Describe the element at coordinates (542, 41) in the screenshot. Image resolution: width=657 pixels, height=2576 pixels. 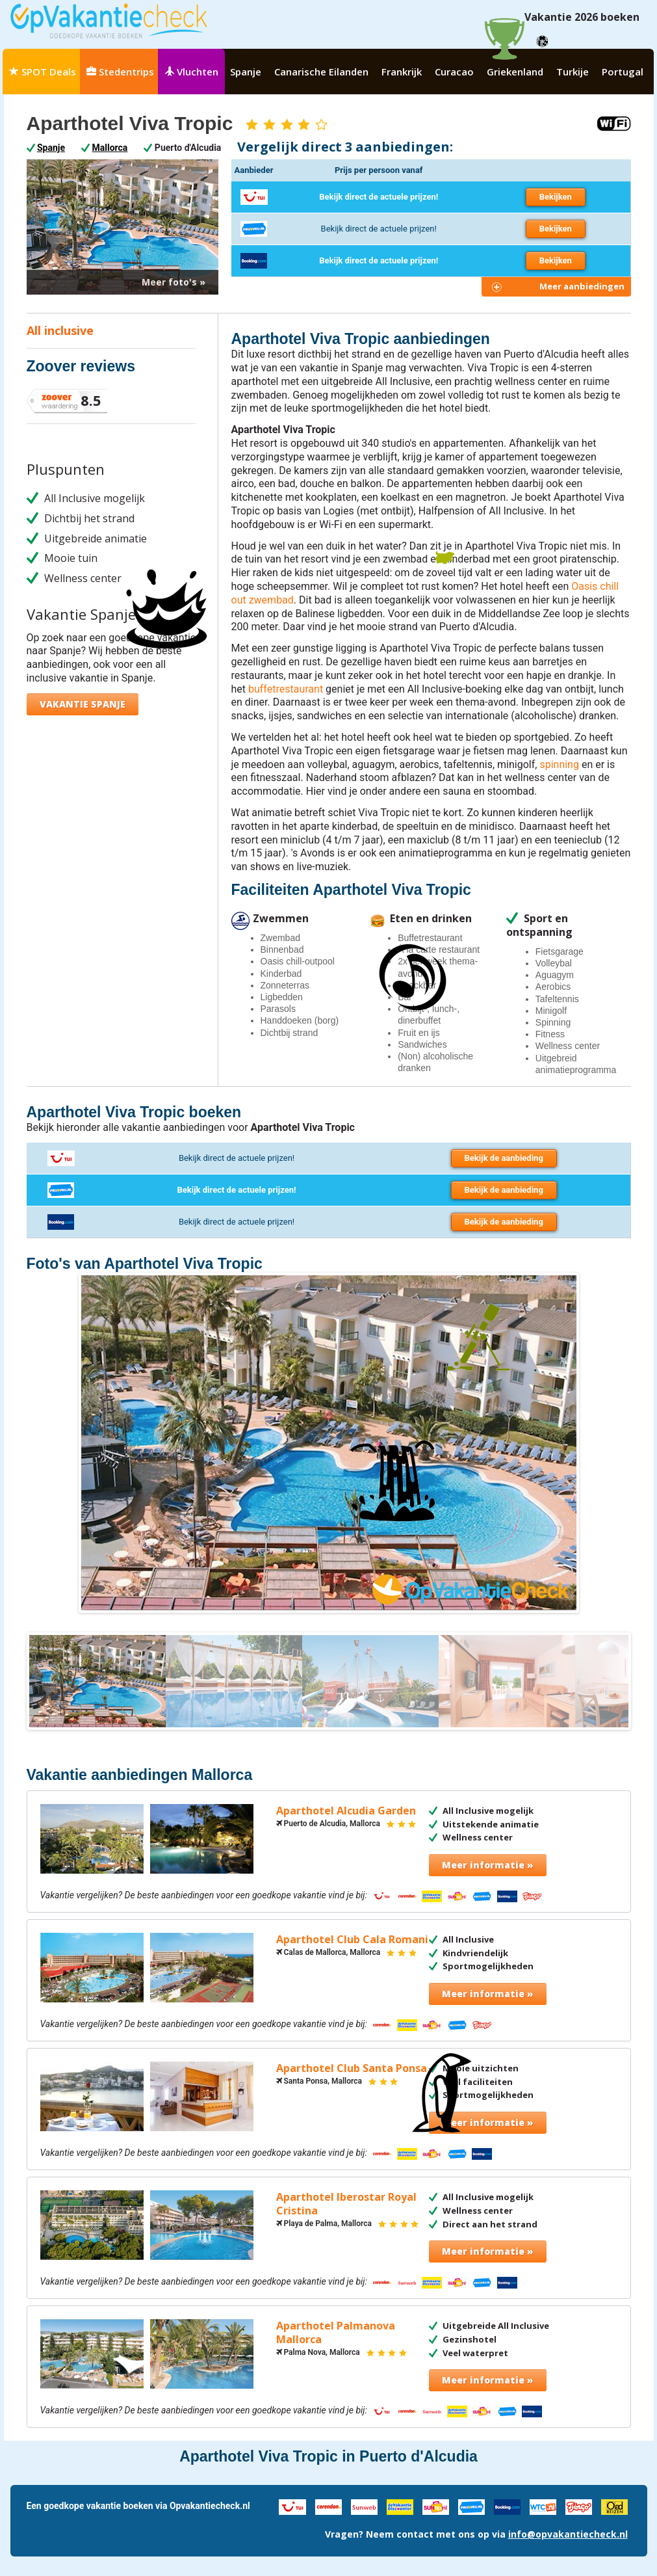
I see `roll the dice or randomize` at that location.